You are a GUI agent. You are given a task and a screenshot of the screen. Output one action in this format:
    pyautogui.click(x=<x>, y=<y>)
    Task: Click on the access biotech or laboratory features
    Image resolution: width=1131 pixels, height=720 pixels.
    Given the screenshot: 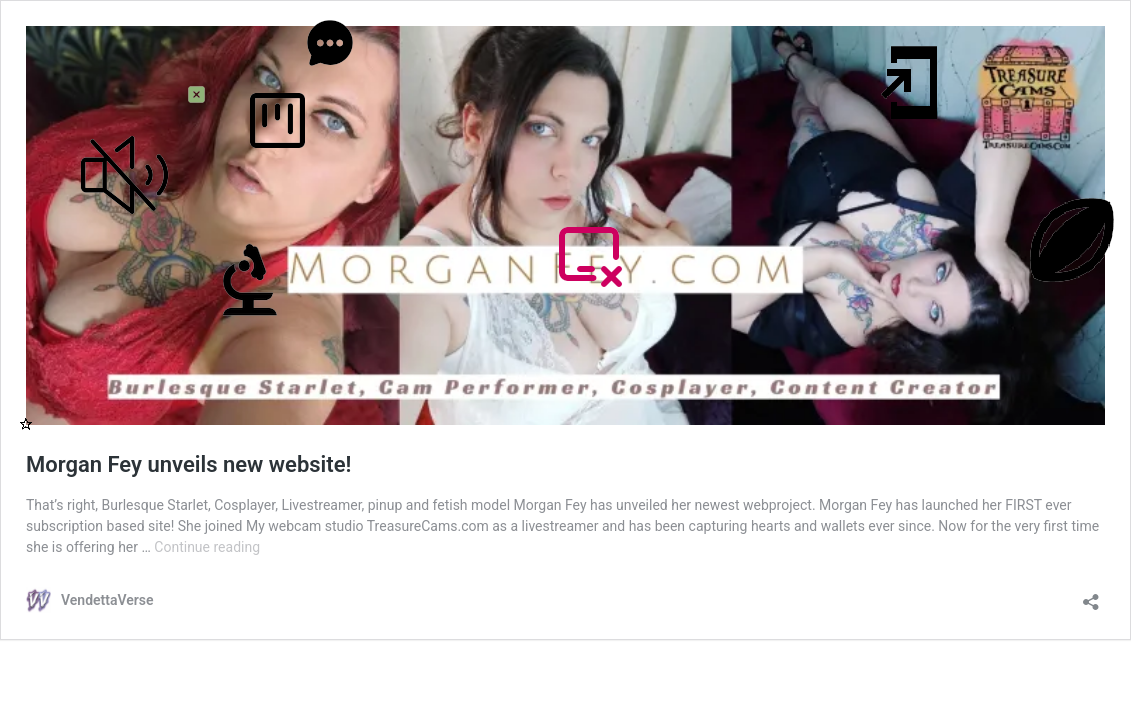 What is the action you would take?
    pyautogui.click(x=250, y=281)
    